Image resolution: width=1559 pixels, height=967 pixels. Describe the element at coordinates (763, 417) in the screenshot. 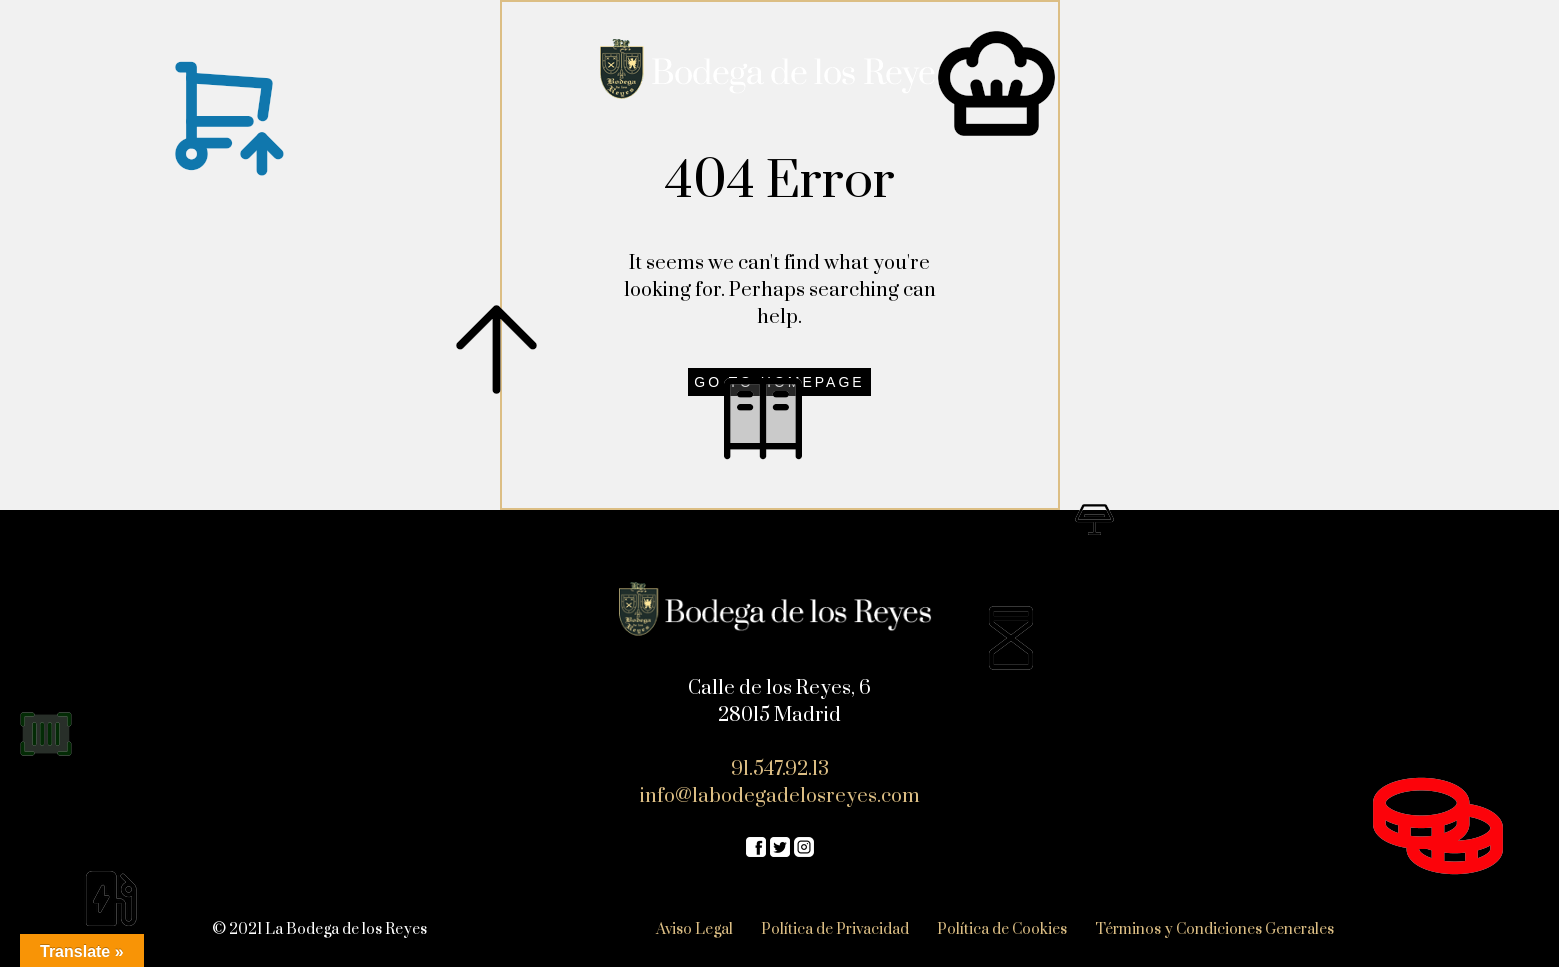

I see `access storage lockers` at that location.